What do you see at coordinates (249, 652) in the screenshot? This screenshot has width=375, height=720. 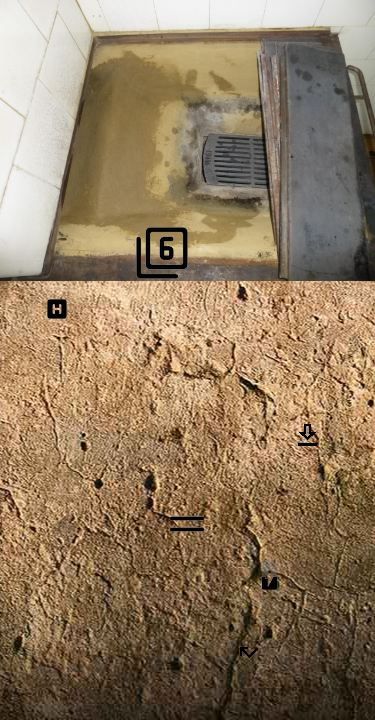 I see `indicates a missed incoming call` at bounding box center [249, 652].